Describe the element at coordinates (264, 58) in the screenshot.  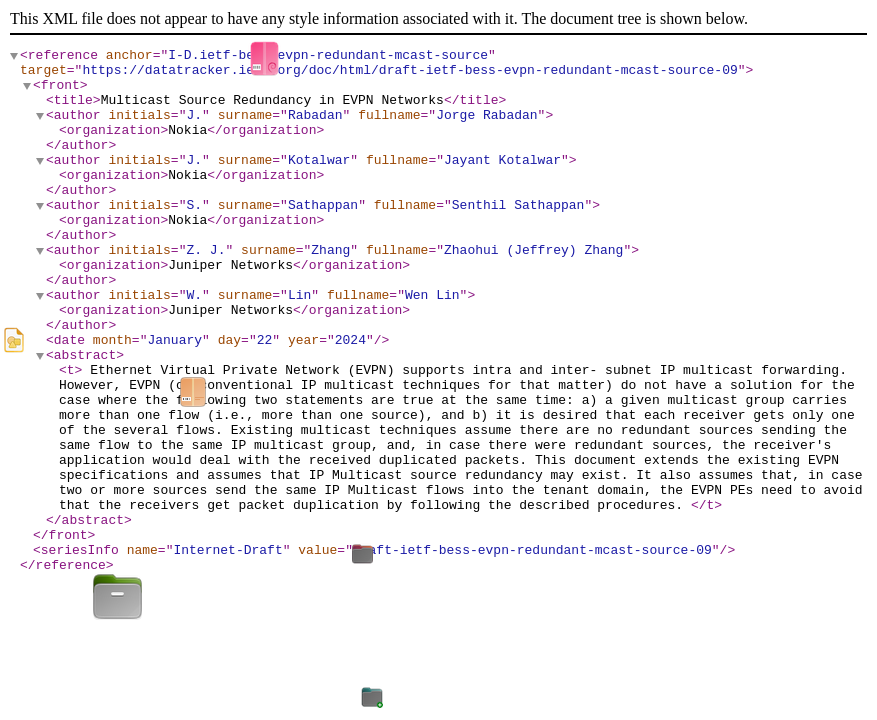
I see `debian software package file` at that location.